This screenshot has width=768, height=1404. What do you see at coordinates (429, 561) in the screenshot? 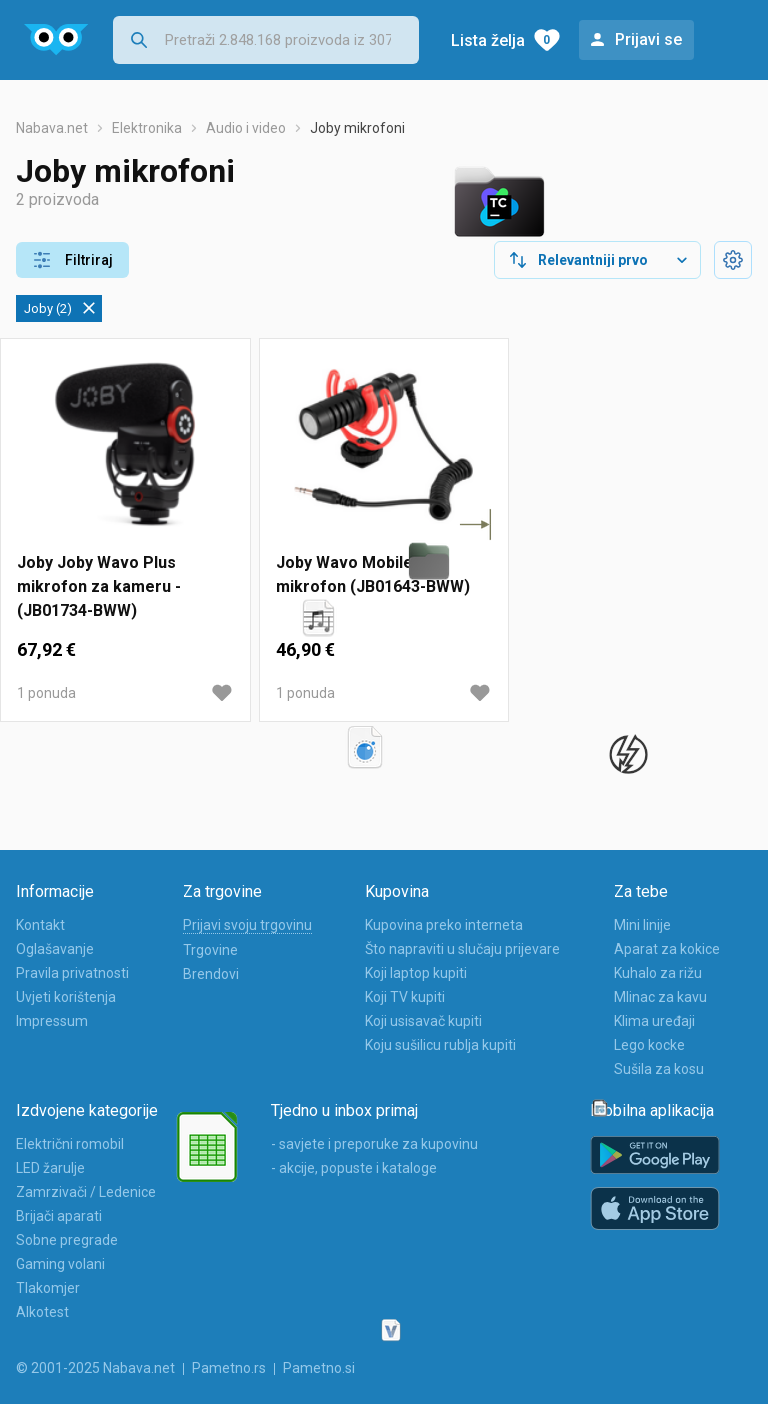
I see `an open folder ready to display its contents` at bounding box center [429, 561].